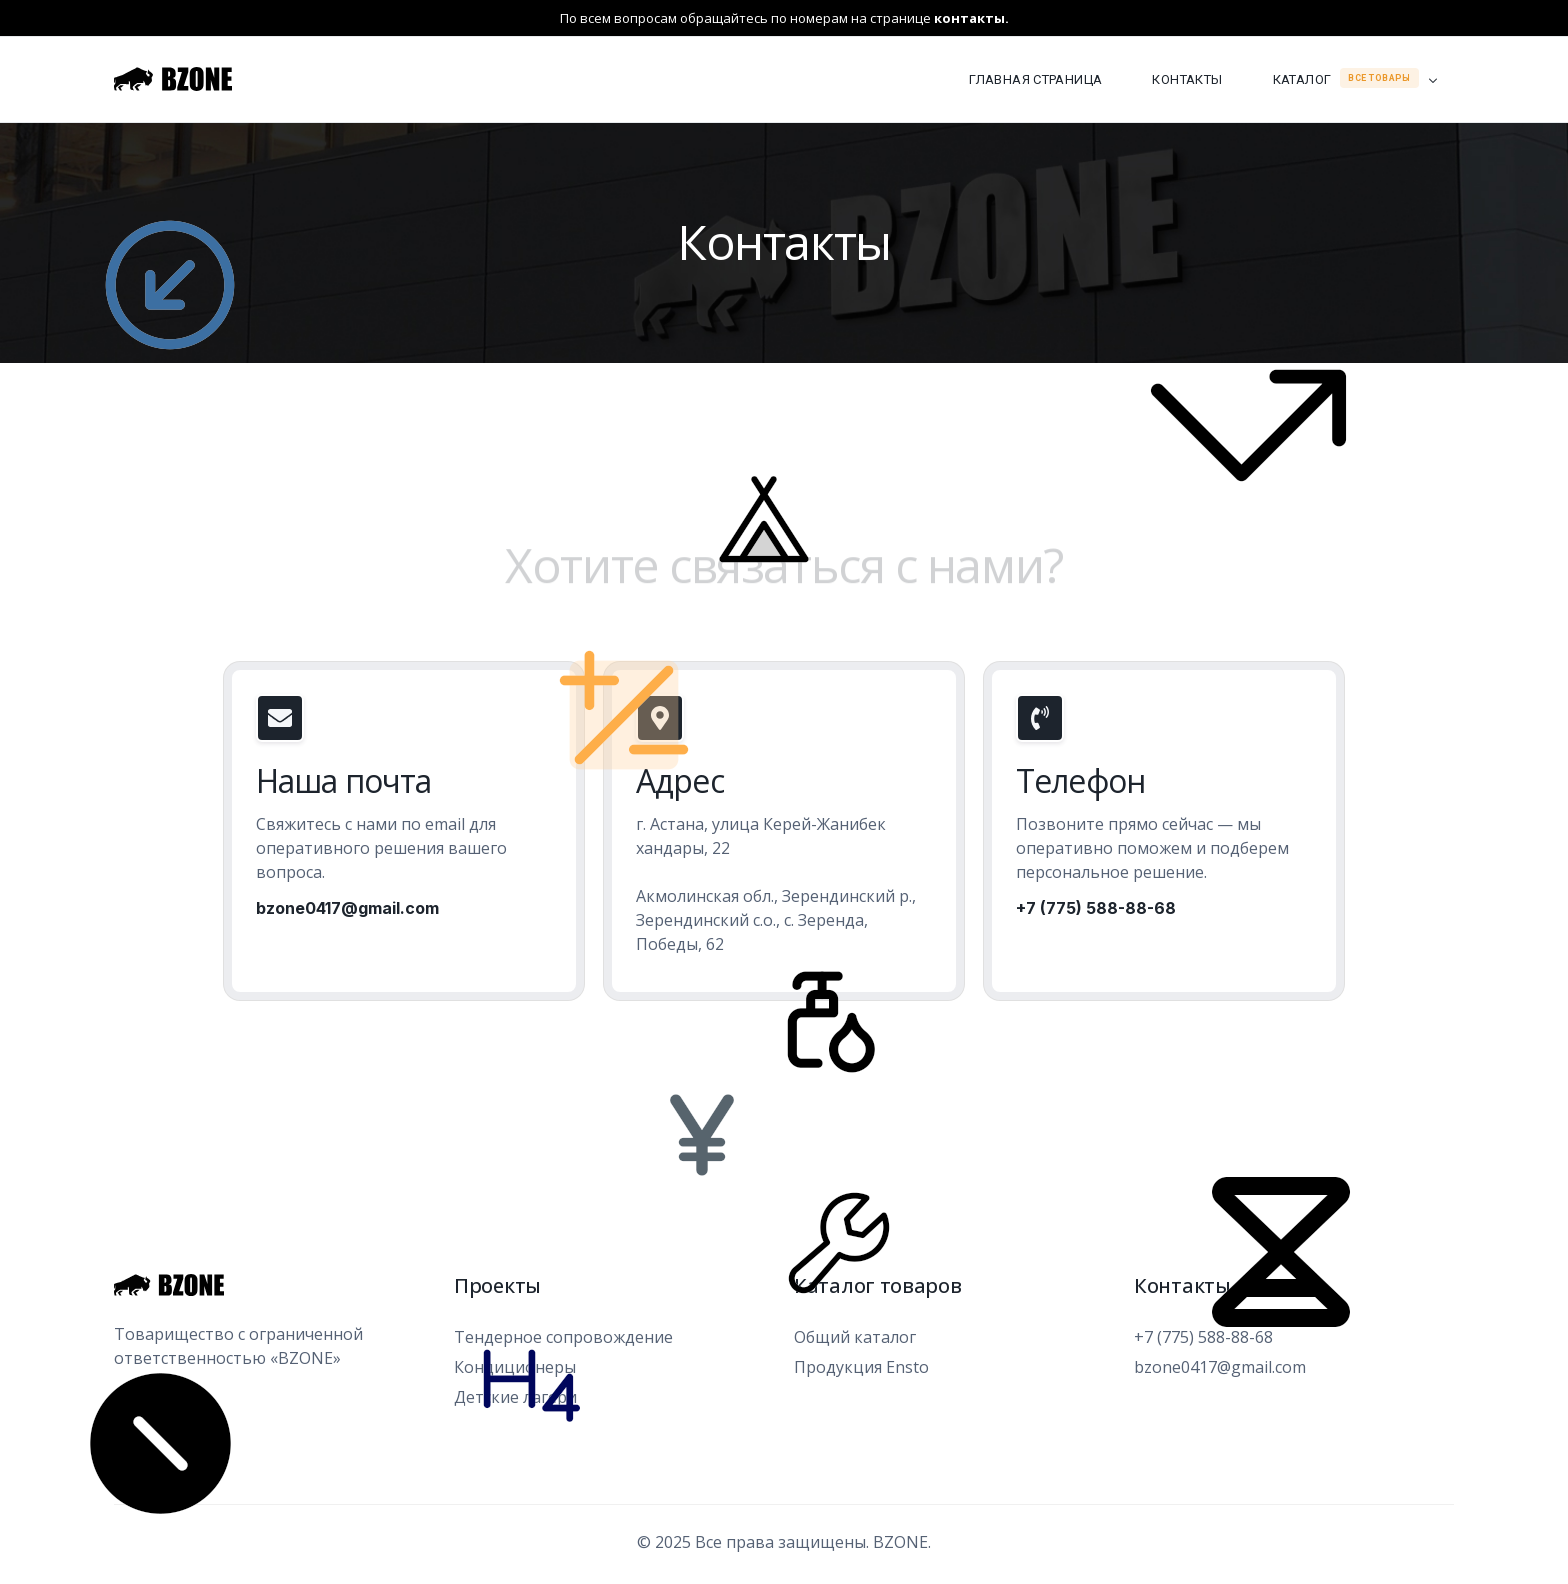  Describe the element at coordinates (829, 1022) in the screenshot. I see `access hand sanitizer or soap dispenser location` at that location.